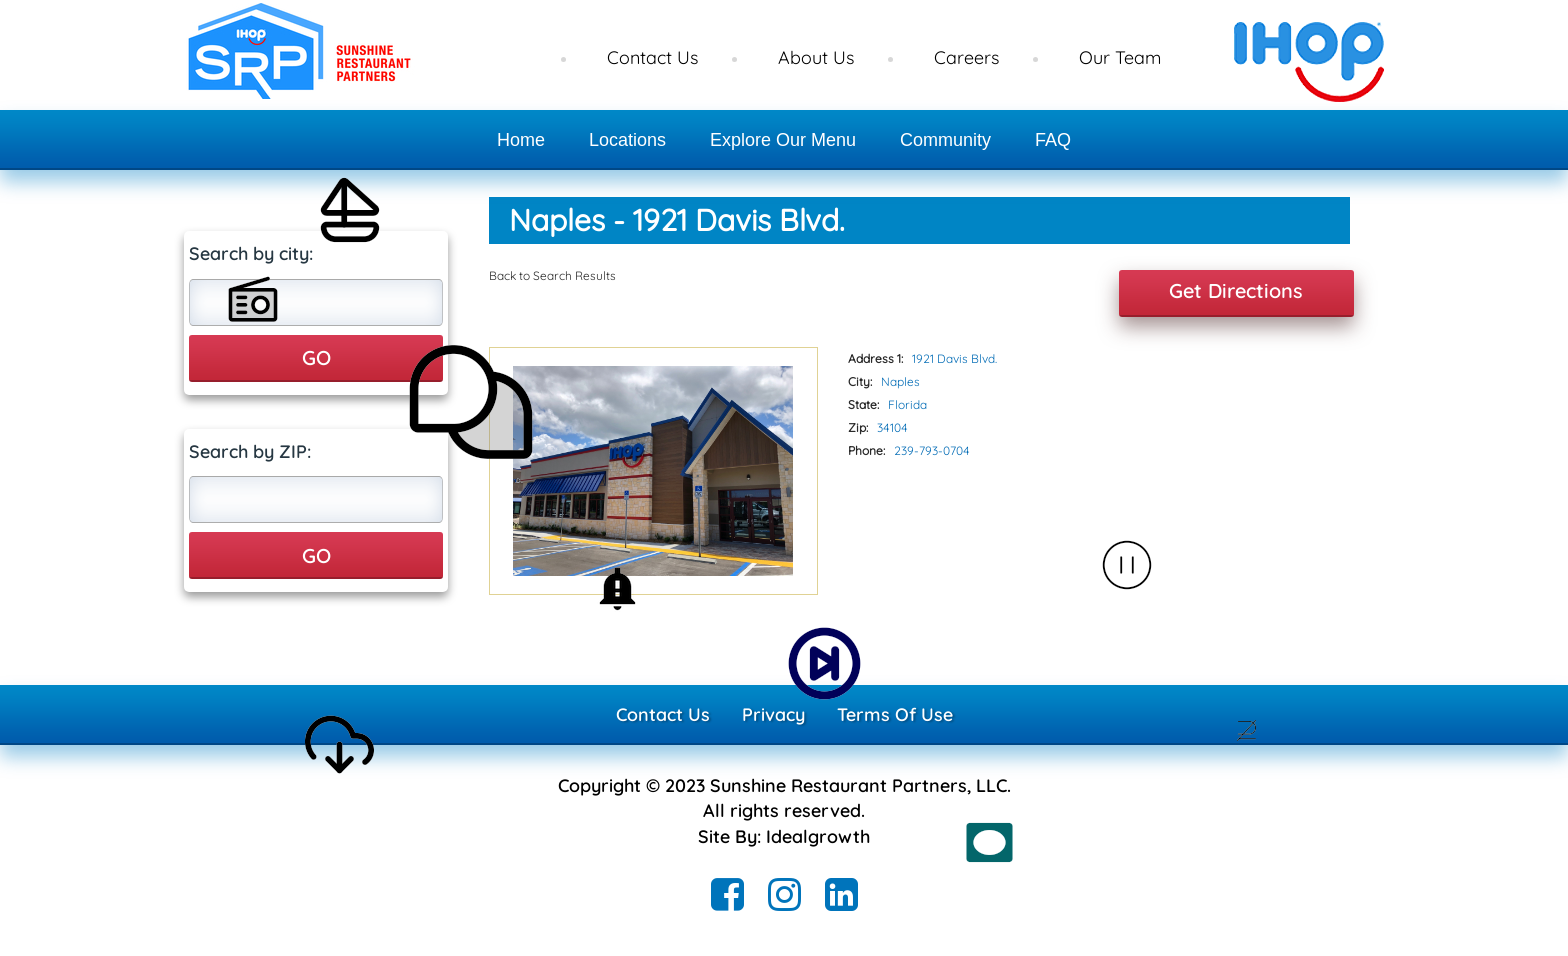 This screenshot has width=1568, height=956. What do you see at coordinates (824, 663) in the screenshot?
I see `skip to the next track or media item` at bounding box center [824, 663].